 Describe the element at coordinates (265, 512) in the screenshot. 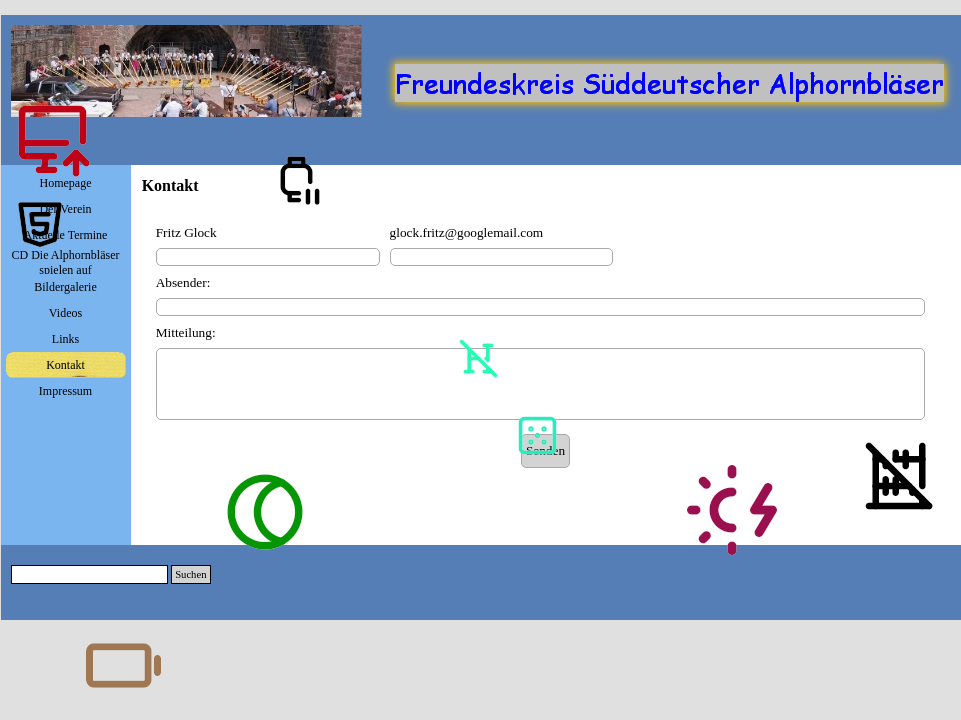

I see `toggle dark mode or night theme` at that location.